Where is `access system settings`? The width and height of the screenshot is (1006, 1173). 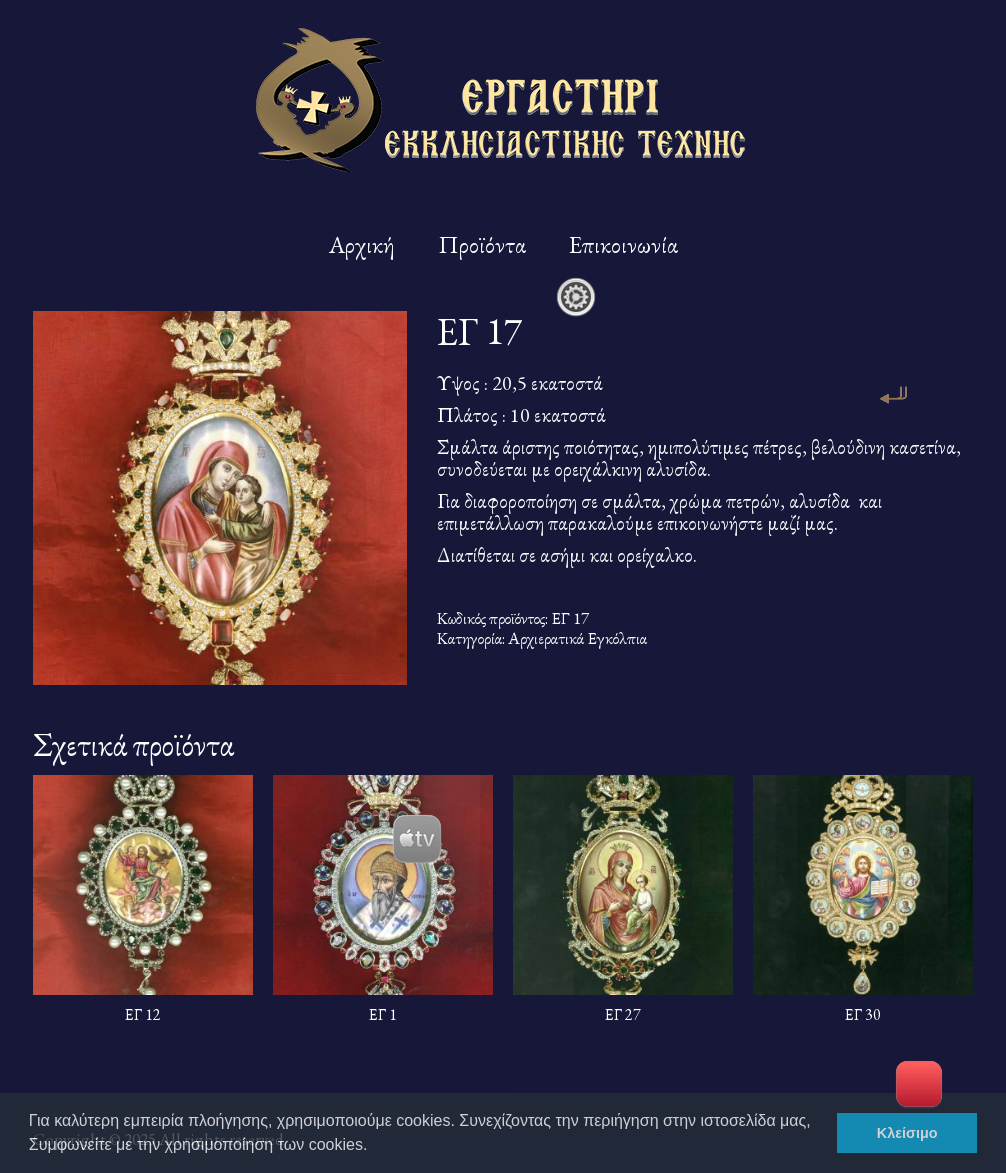 access system settings is located at coordinates (576, 297).